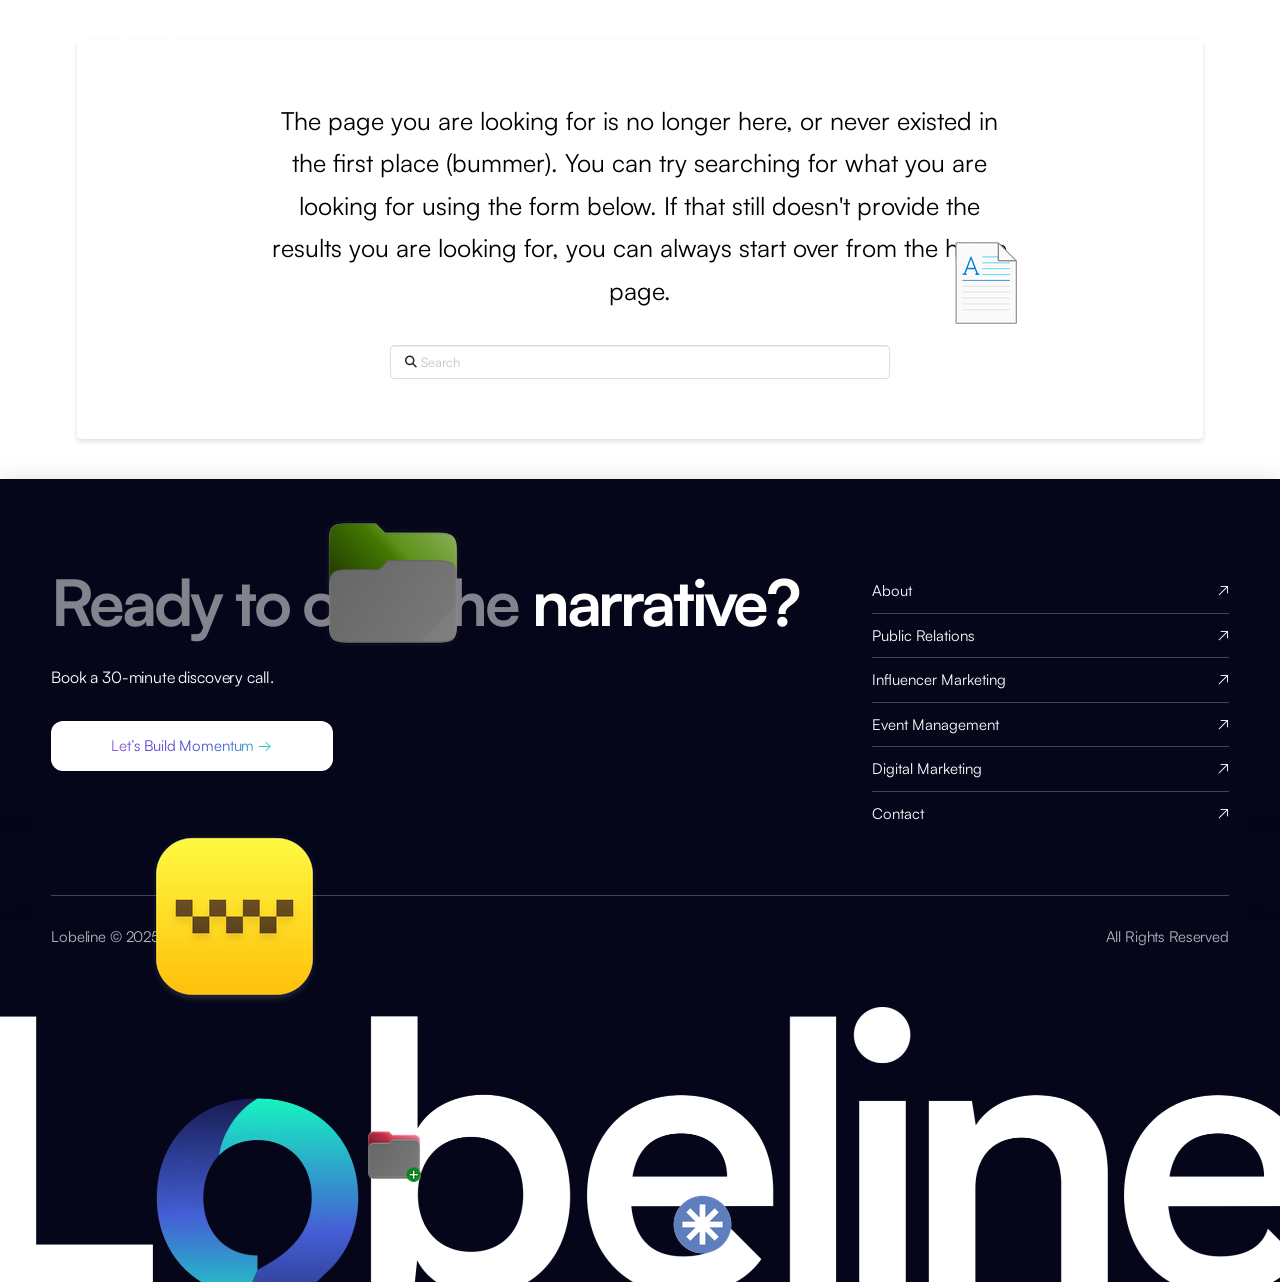  What do you see at coordinates (393, 583) in the screenshot?
I see `view contents of an open folder` at bounding box center [393, 583].